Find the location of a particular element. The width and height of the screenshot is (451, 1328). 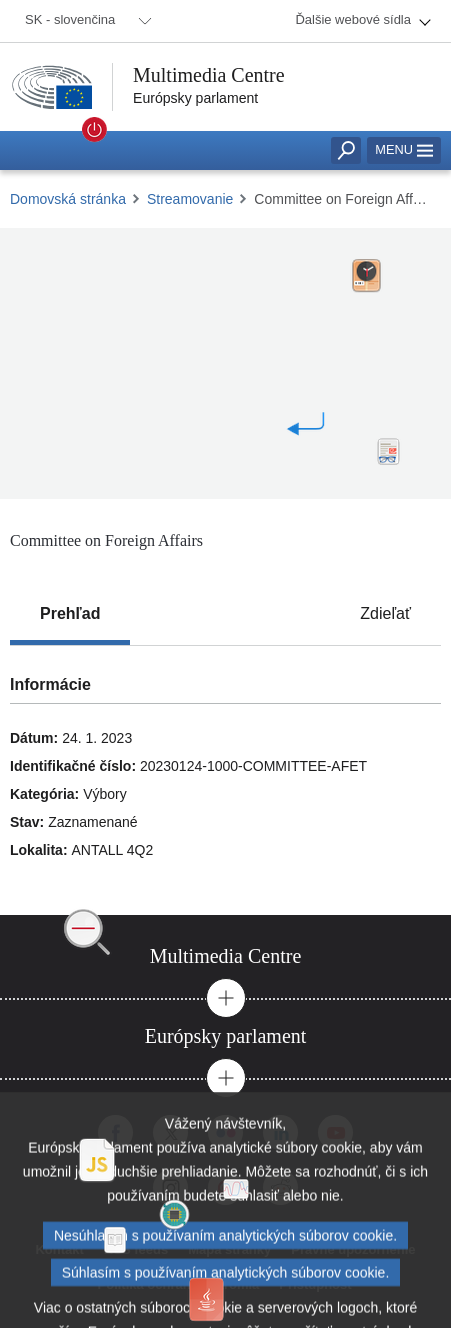

reply to an email message is located at coordinates (305, 421).